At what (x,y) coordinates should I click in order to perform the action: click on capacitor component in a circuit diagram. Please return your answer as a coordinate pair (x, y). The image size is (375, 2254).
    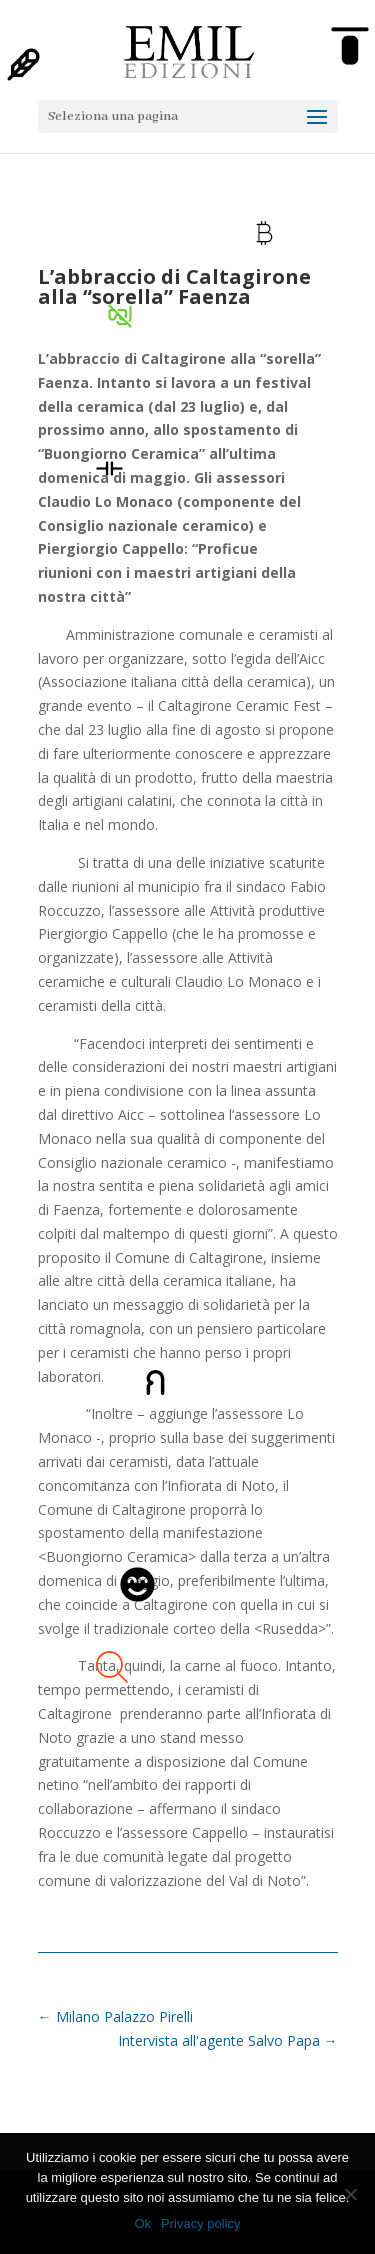
    Looking at the image, I should click on (109, 468).